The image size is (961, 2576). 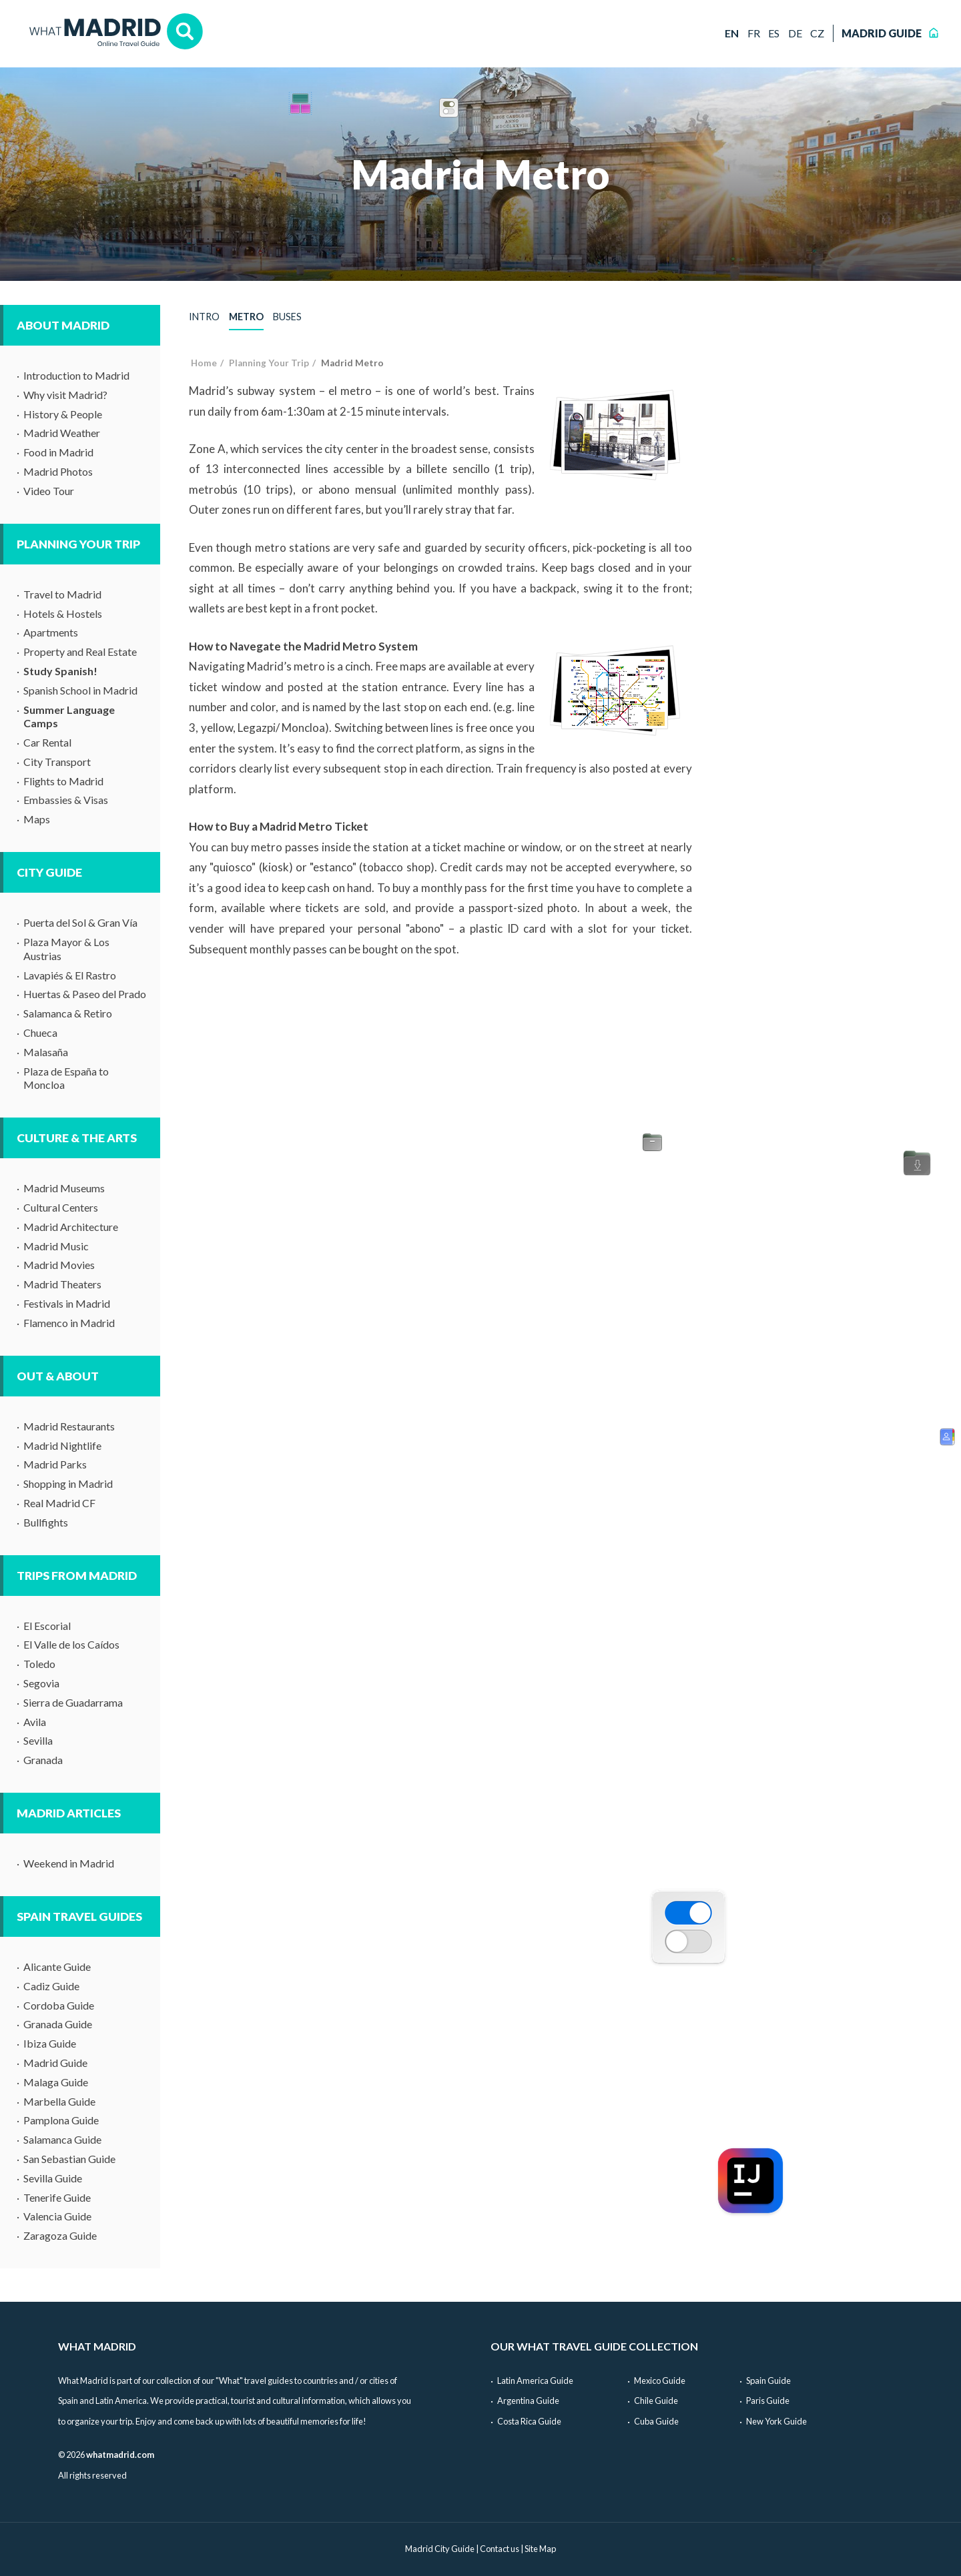 What do you see at coordinates (652, 1142) in the screenshot?
I see `open file manager application` at bounding box center [652, 1142].